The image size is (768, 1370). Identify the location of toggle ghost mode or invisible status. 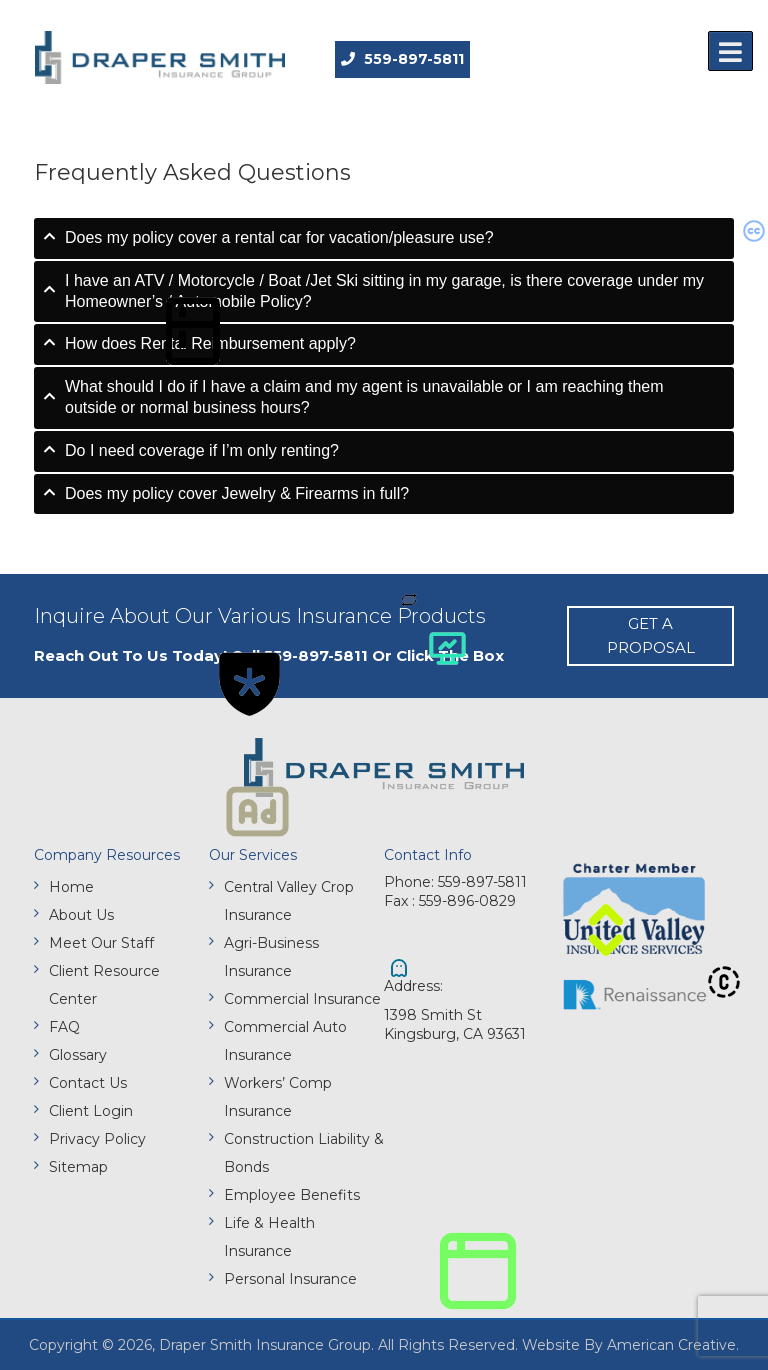
(399, 968).